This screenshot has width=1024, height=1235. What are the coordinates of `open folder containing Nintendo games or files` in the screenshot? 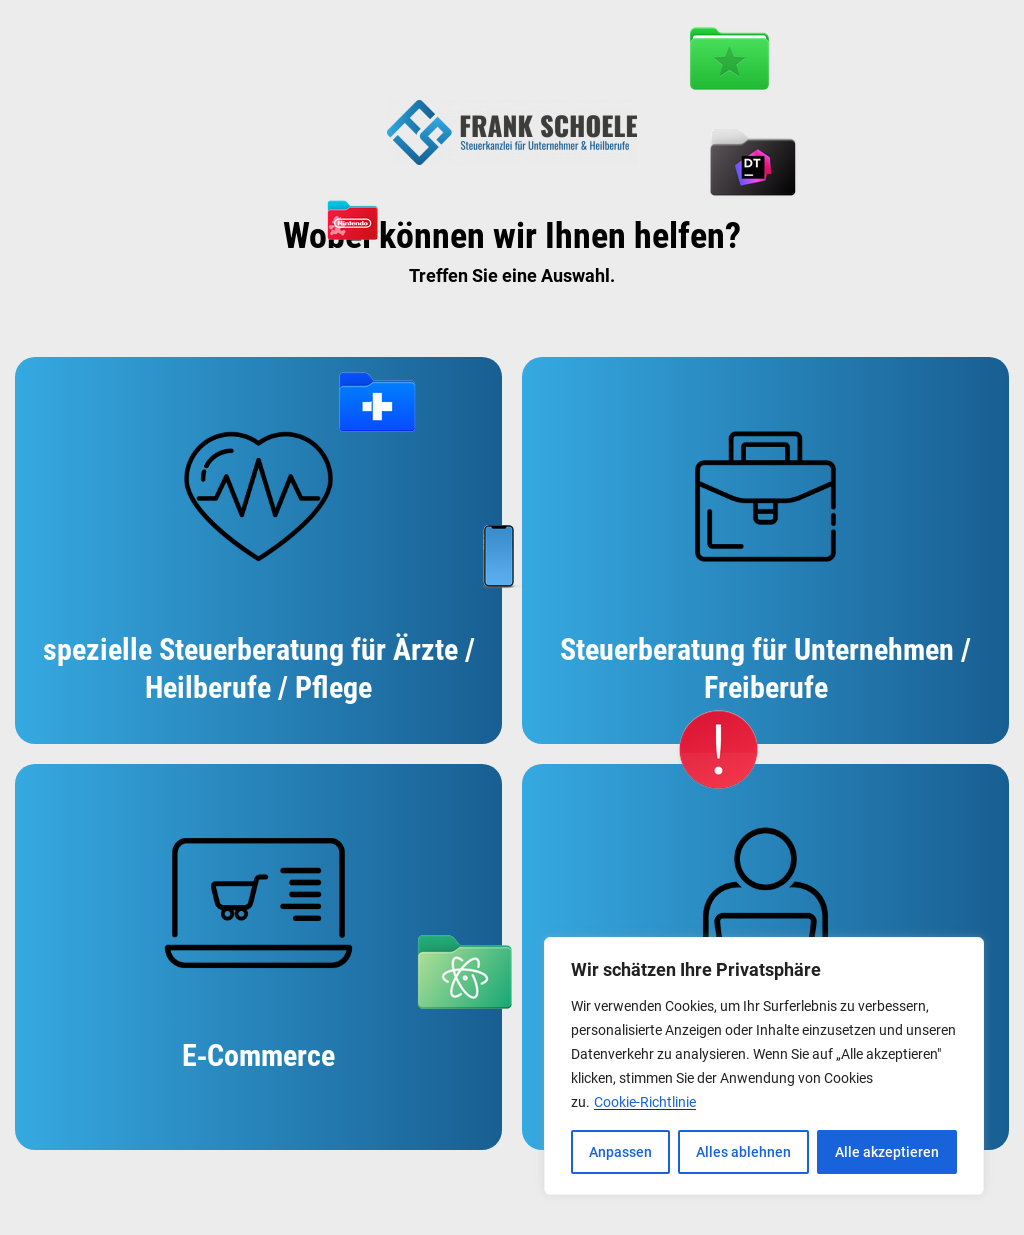 It's located at (352, 221).